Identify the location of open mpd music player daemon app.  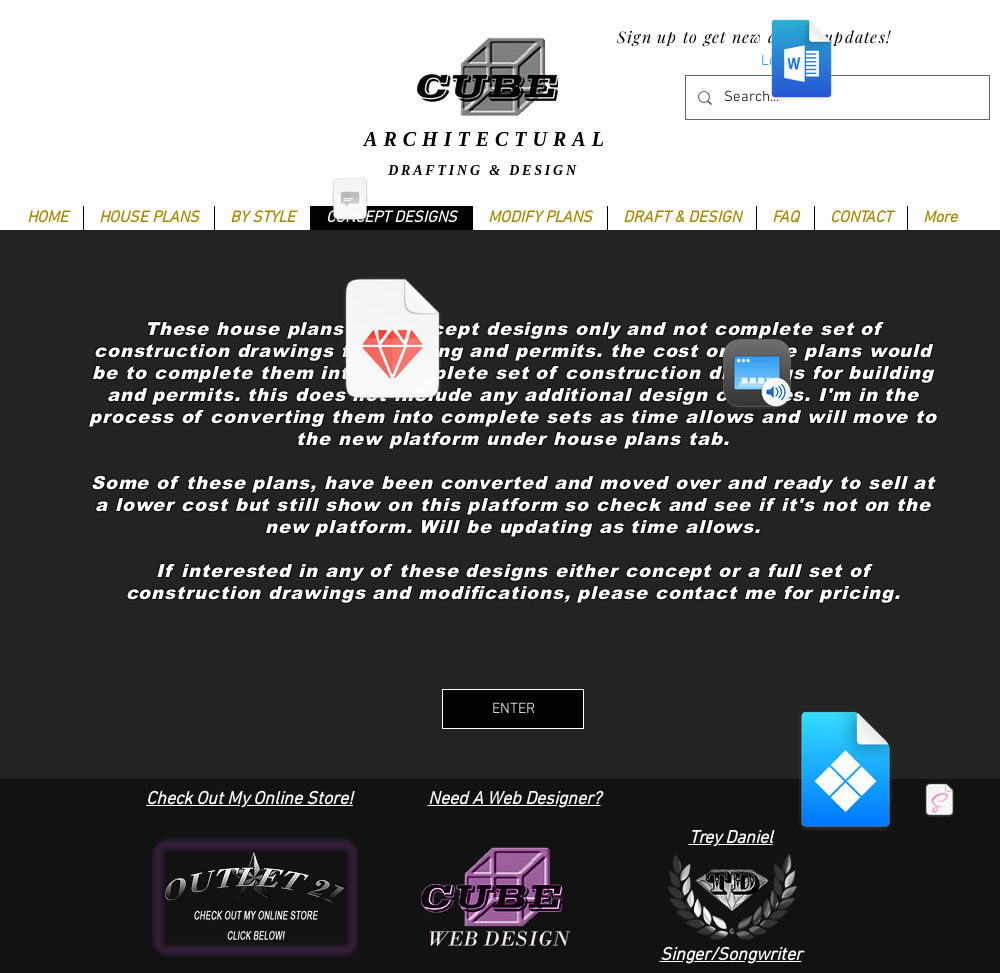
(757, 373).